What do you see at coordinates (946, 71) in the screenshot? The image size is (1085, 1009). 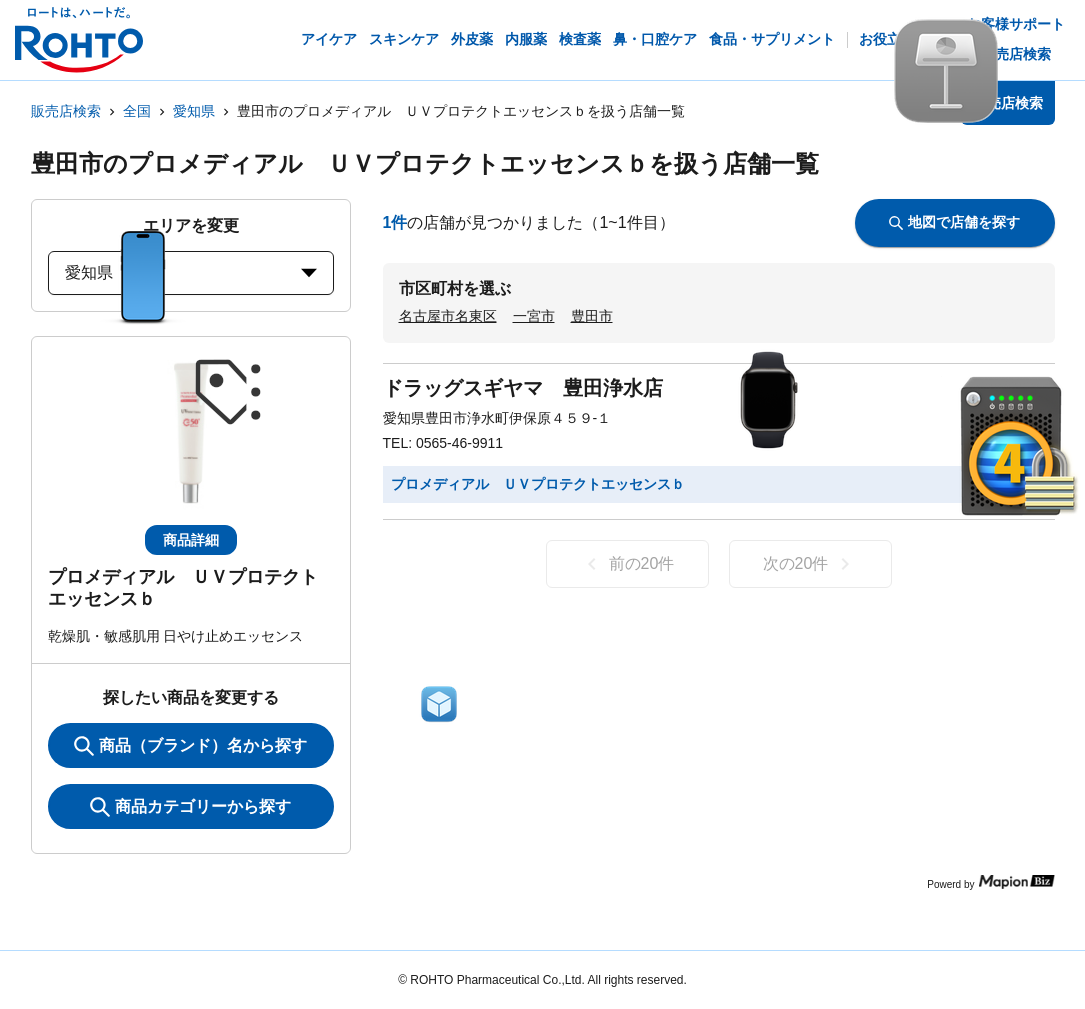 I see `open Keynote to create or edit presentations` at bounding box center [946, 71].